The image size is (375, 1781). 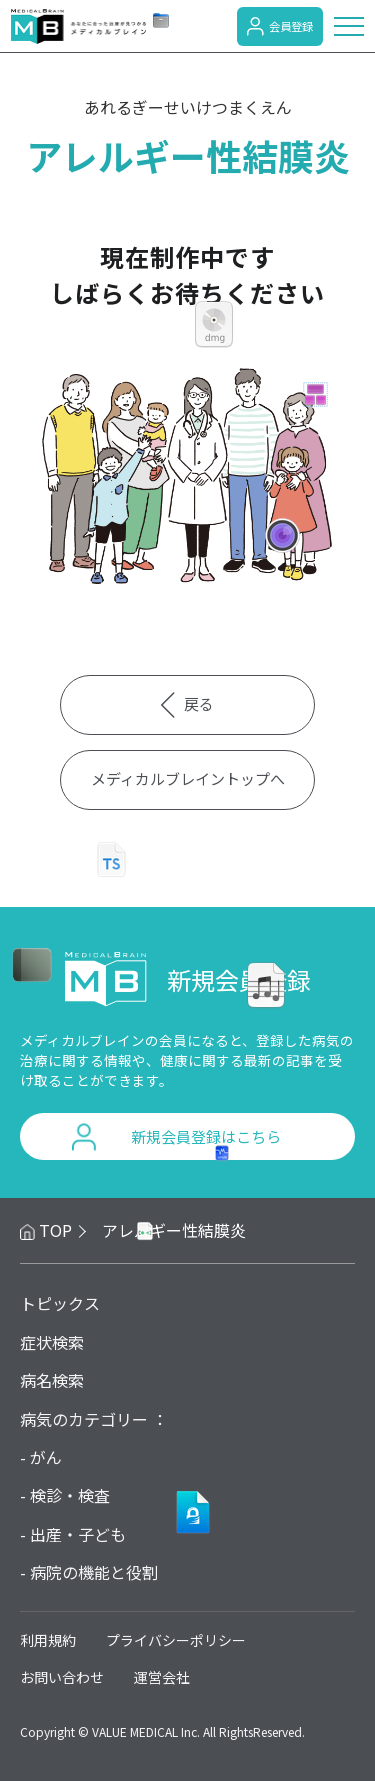 What do you see at coordinates (32, 964) in the screenshot?
I see `access your desktop folder` at bounding box center [32, 964].